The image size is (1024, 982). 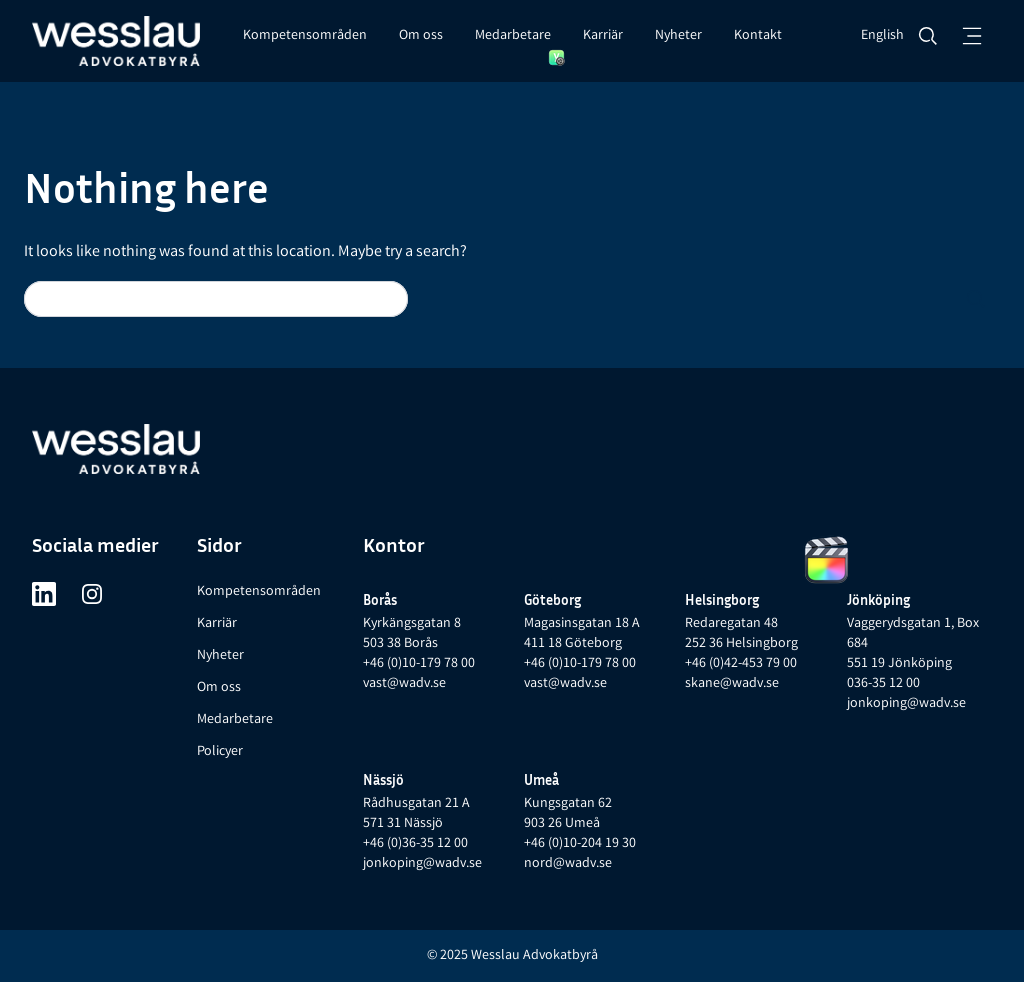 I want to click on open Final Cut Pro video editing application, so click(x=826, y=561).